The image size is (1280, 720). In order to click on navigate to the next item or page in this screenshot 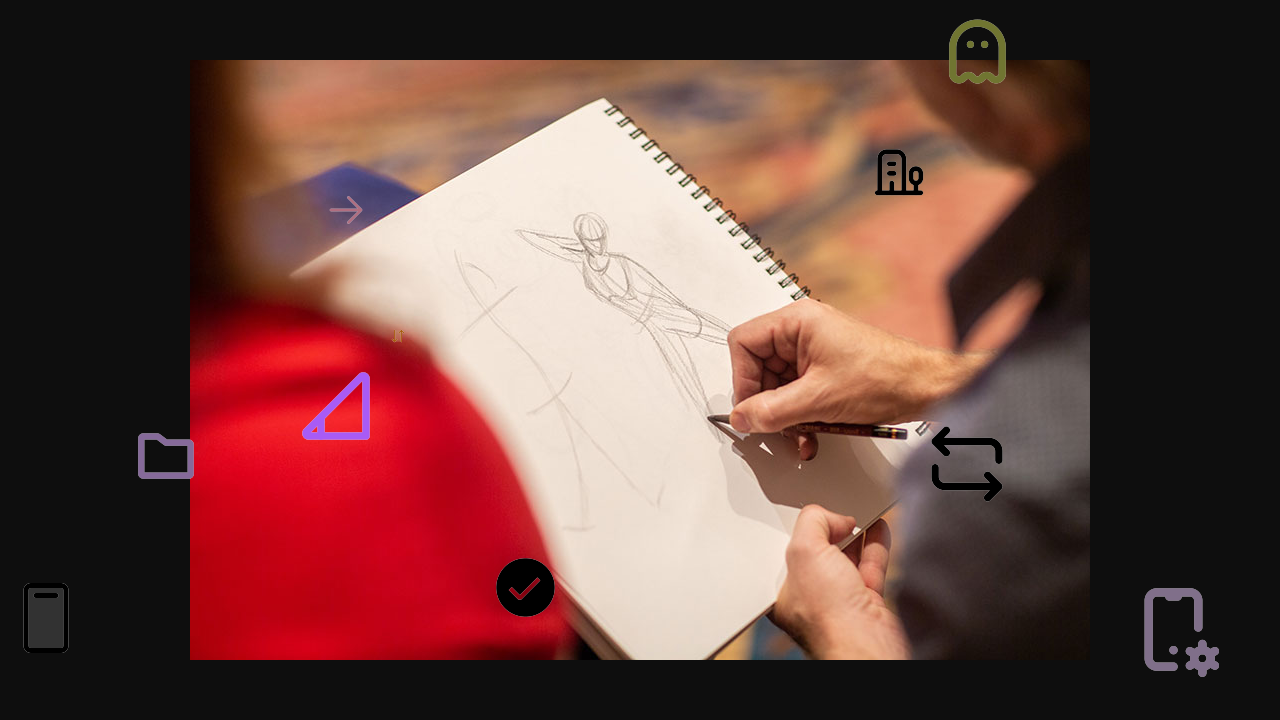, I will do `click(346, 210)`.